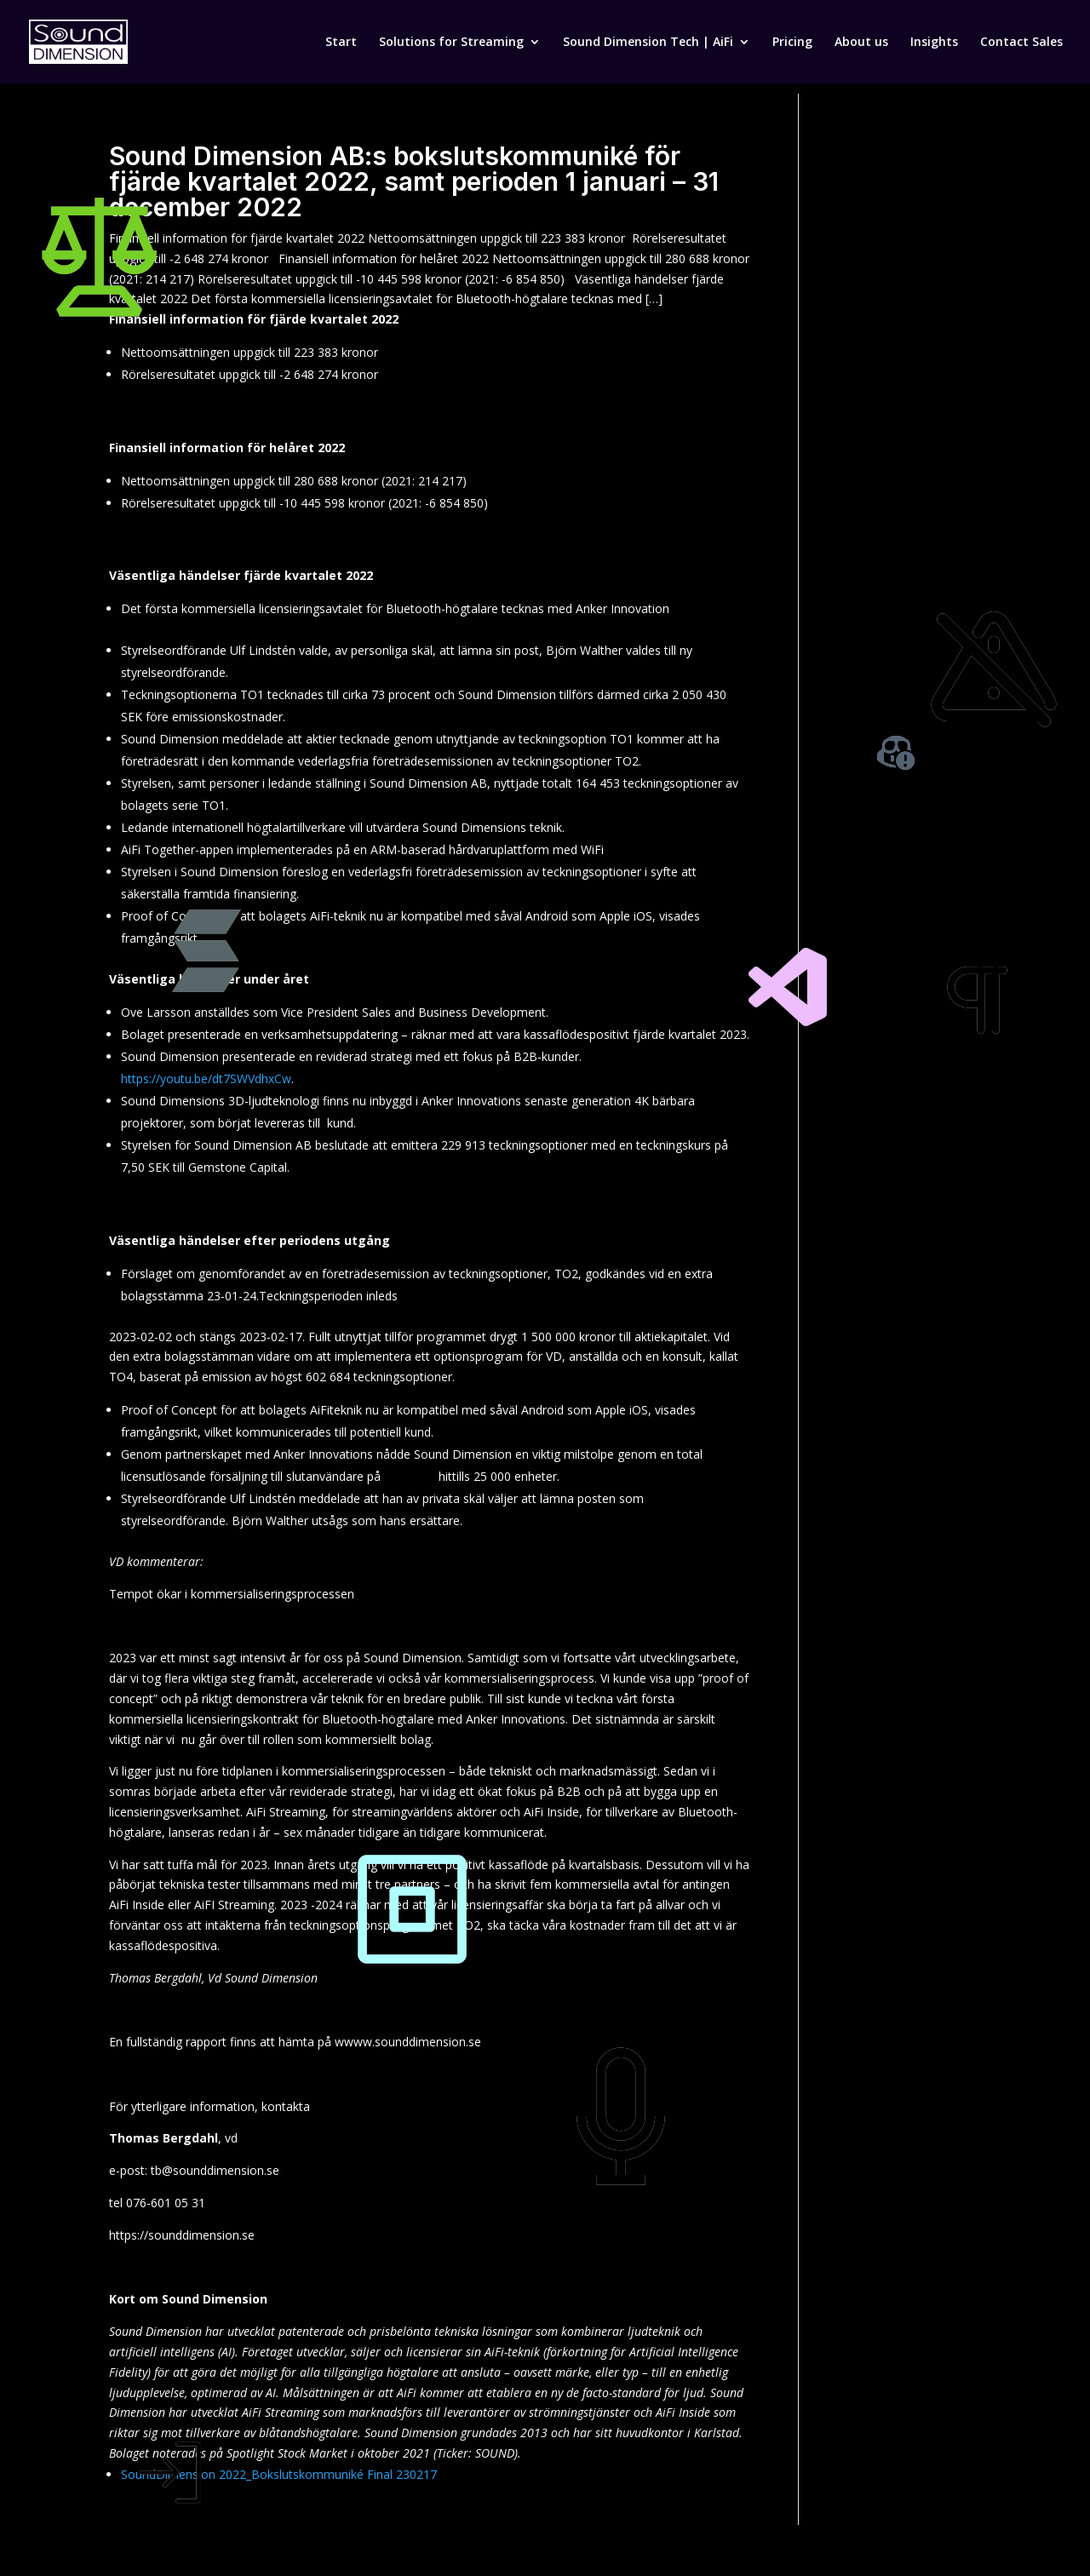 This screenshot has width=1090, height=2576. I want to click on view stacked layers or map overlays, so click(206, 950).